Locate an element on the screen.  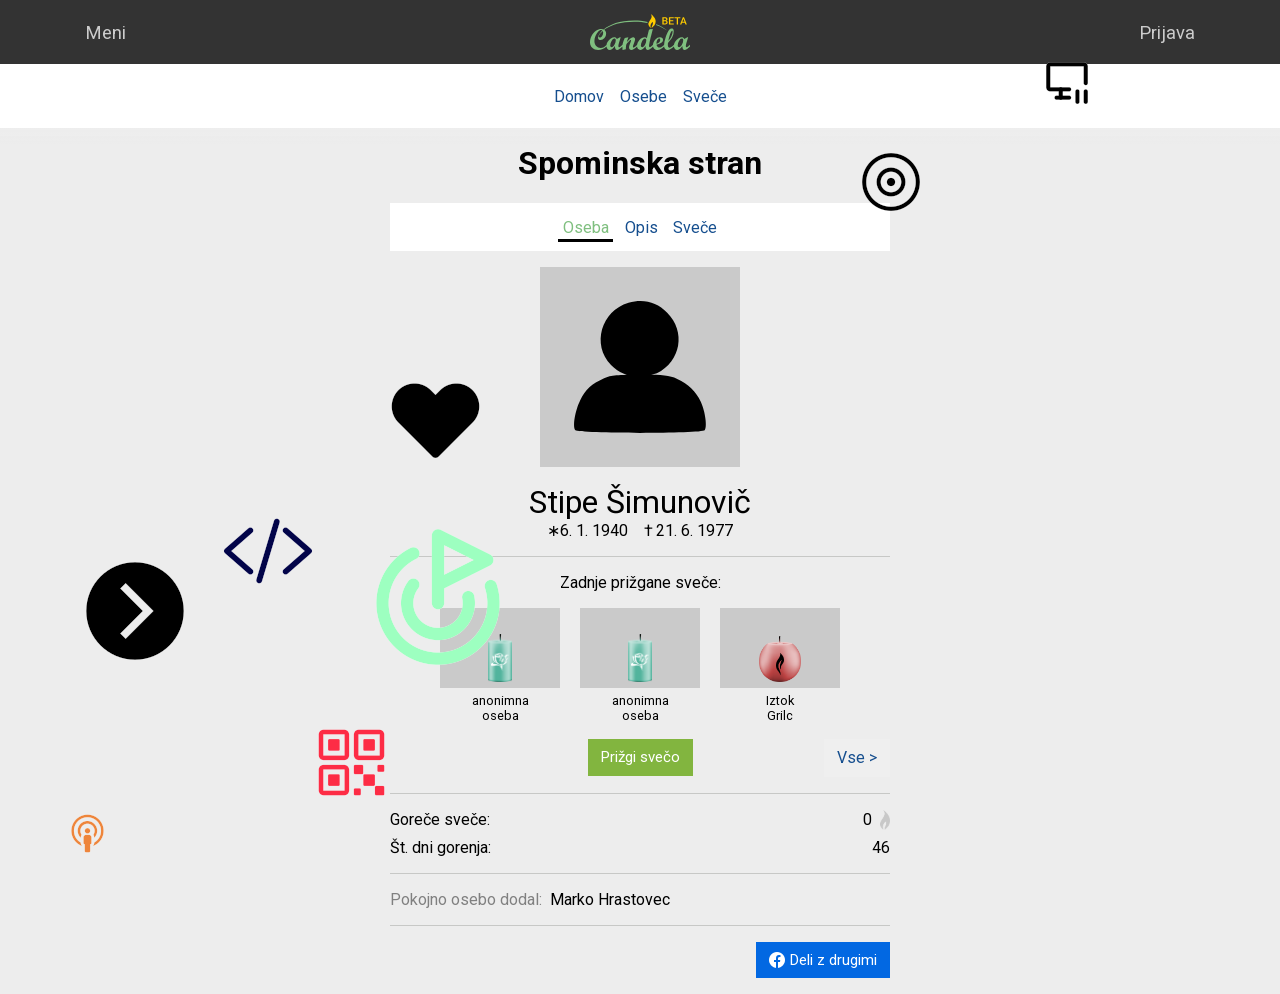
add to favorites is located at coordinates (435, 418).